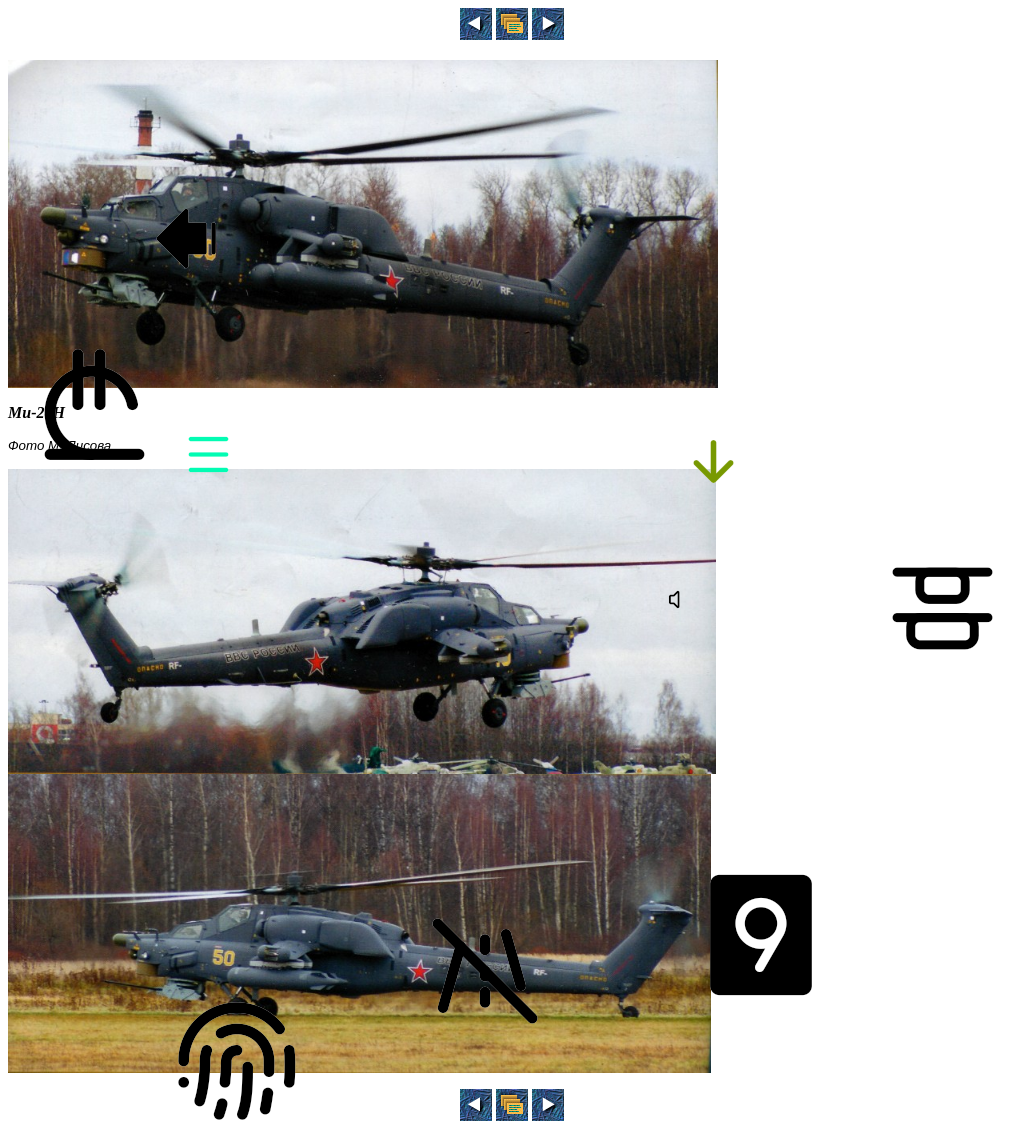 Image resolution: width=1024 pixels, height=1141 pixels. What do you see at coordinates (188, 238) in the screenshot?
I see `go back to previous screen` at bounding box center [188, 238].